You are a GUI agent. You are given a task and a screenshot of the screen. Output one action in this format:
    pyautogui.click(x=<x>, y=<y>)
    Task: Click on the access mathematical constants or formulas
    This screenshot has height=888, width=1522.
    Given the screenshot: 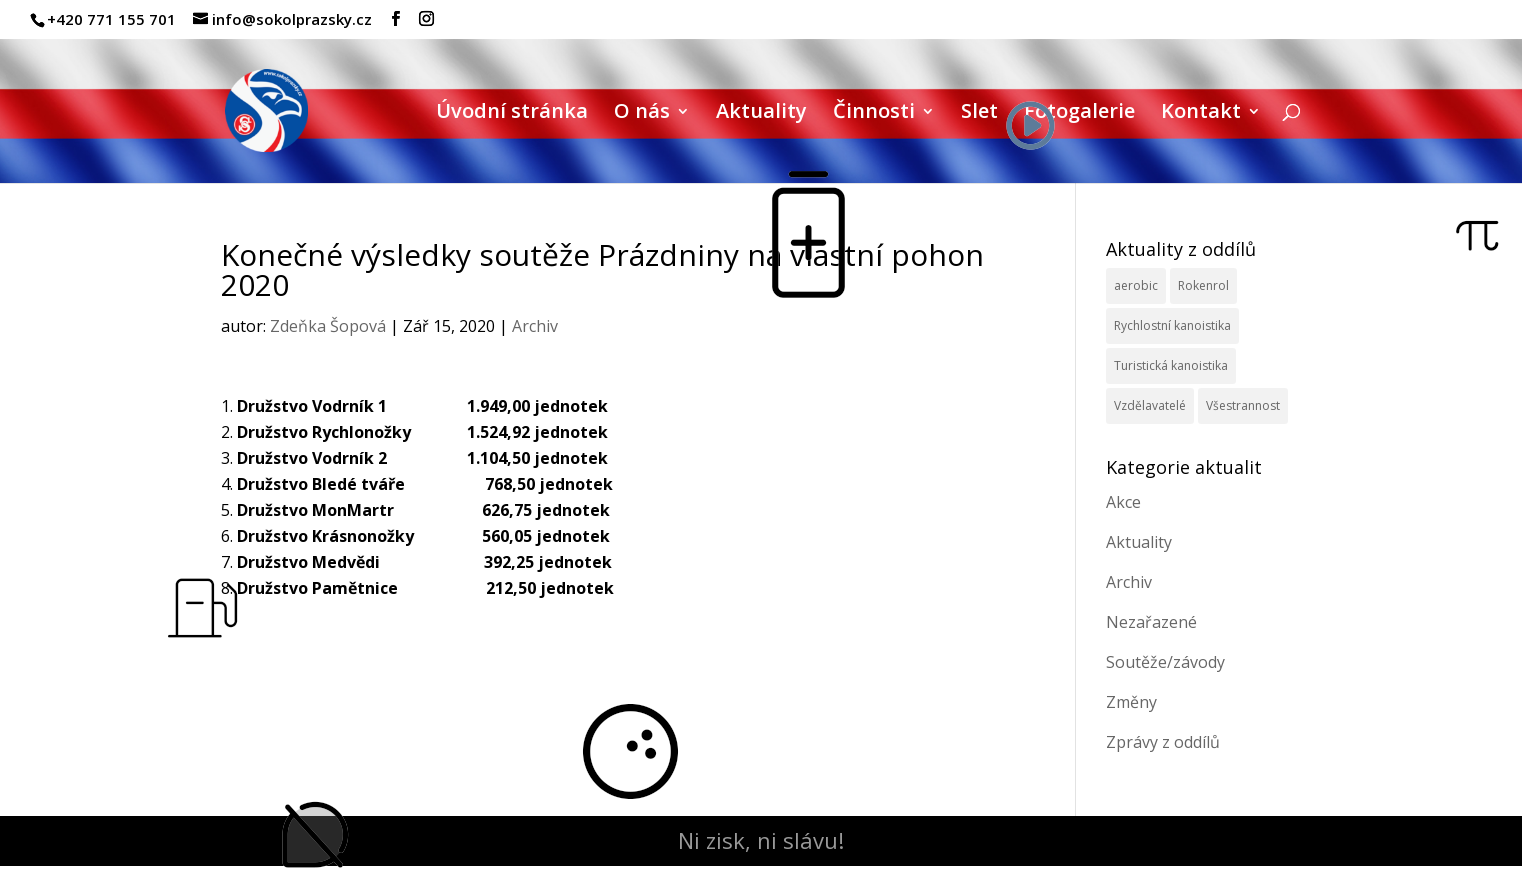 What is the action you would take?
    pyautogui.click(x=1478, y=235)
    